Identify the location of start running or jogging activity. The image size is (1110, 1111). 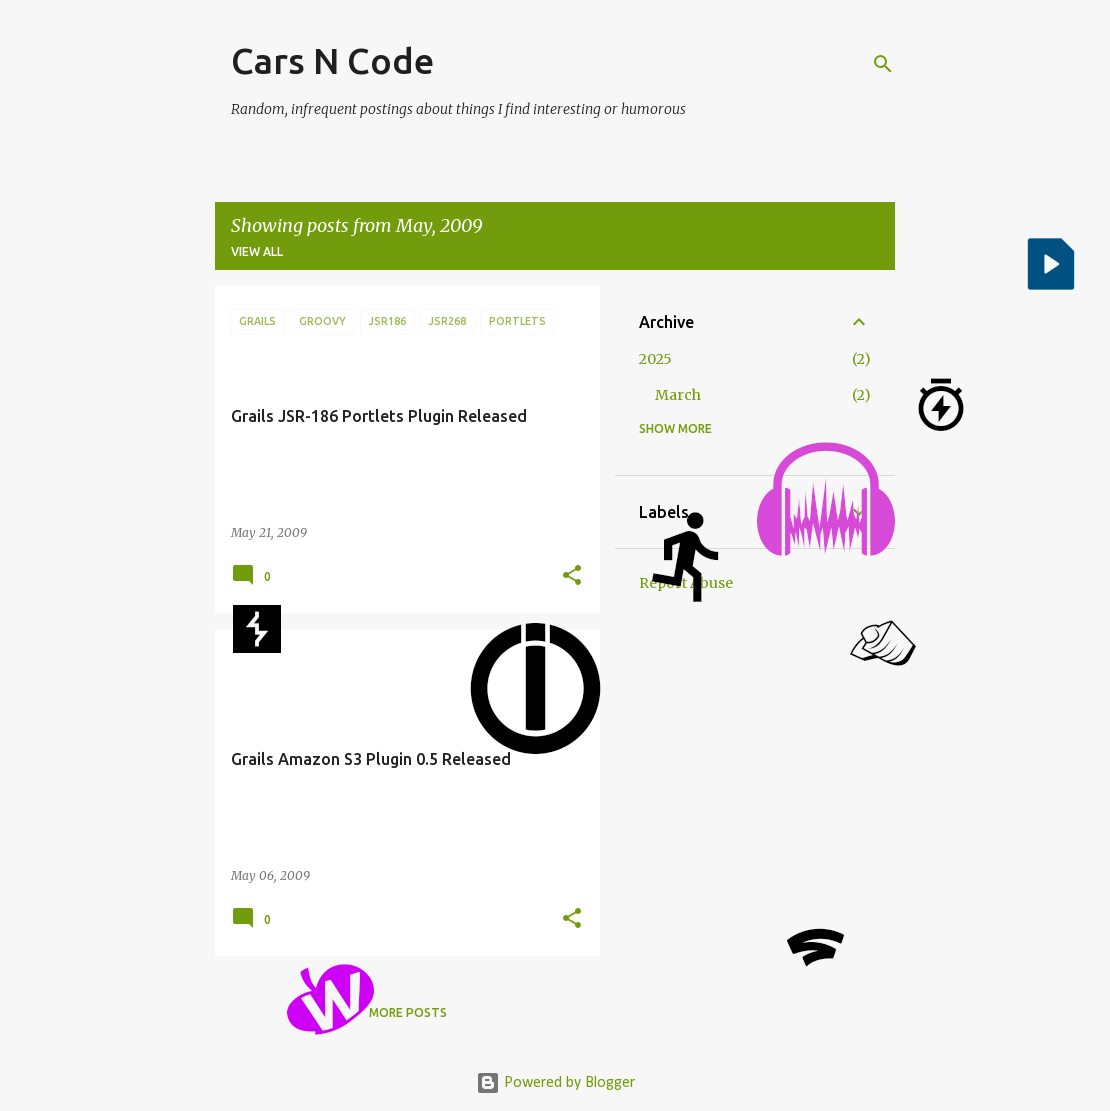
(689, 556).